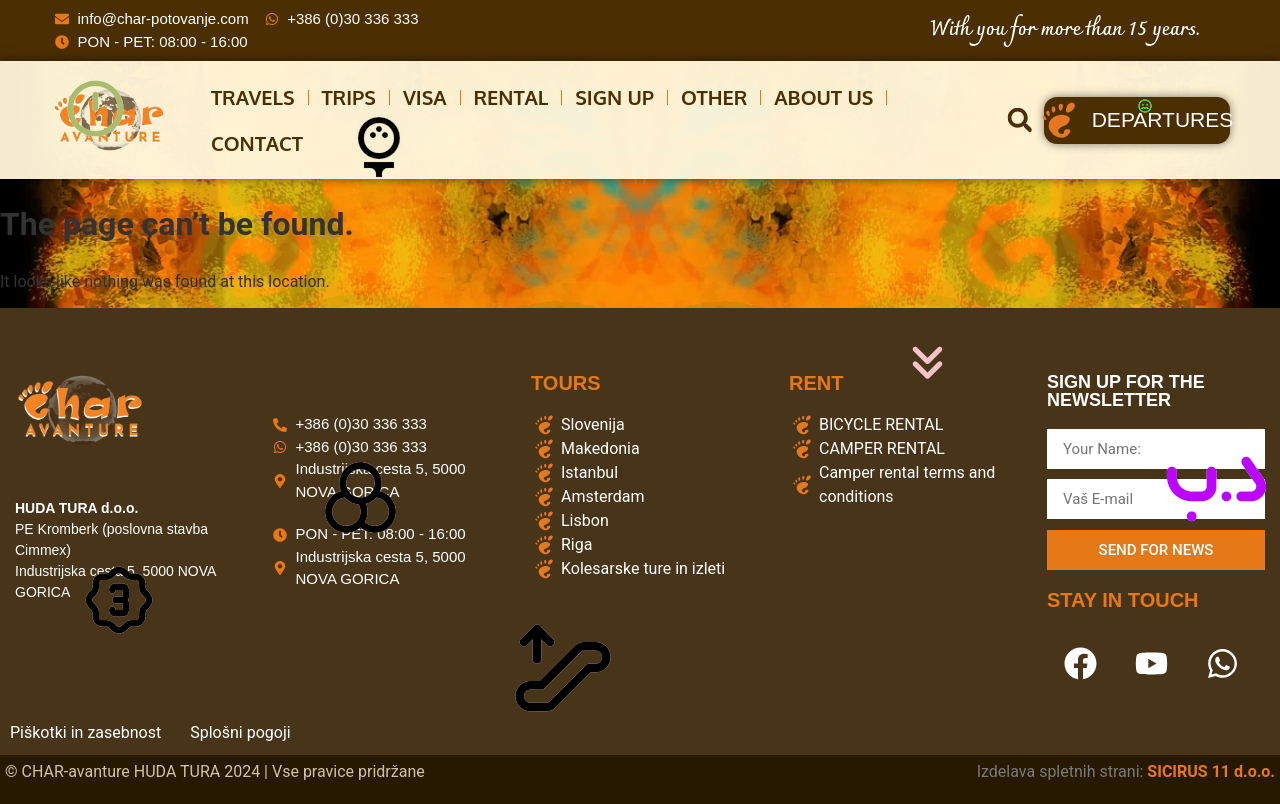 The width and height of the screenshot is (1280, 804). What do you see at coordinates (360, 497) in the screenshot?
I see `apply filters to refine results` at bounding box center [360, 497].